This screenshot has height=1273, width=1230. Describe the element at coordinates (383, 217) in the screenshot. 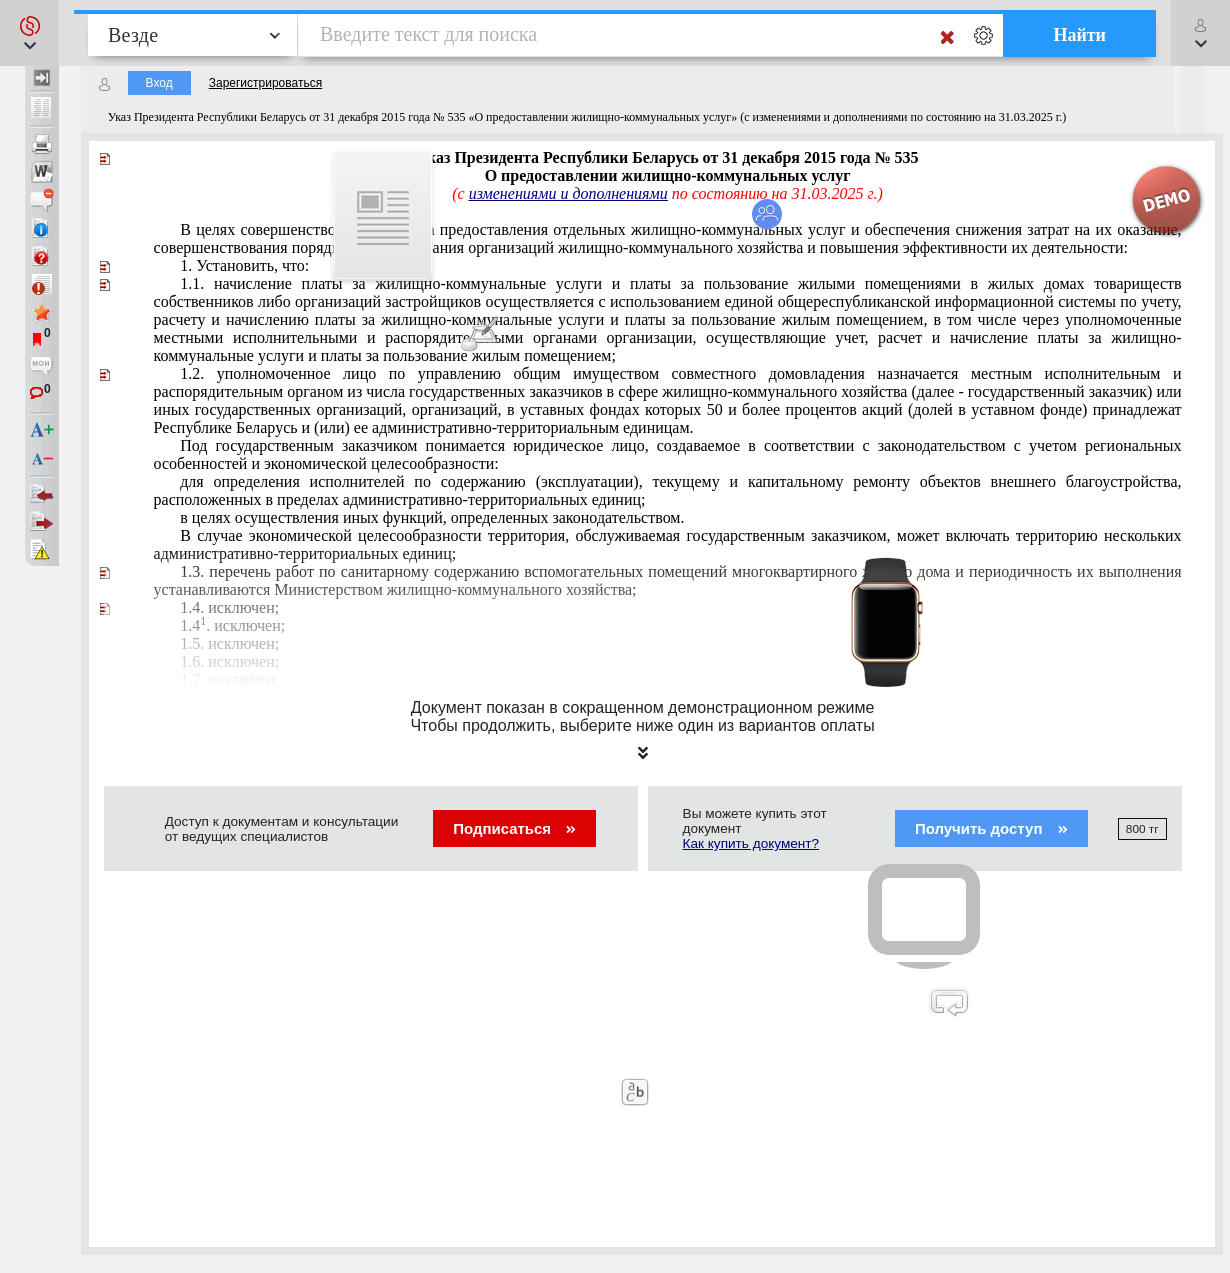

I see `document template file type` at that location.